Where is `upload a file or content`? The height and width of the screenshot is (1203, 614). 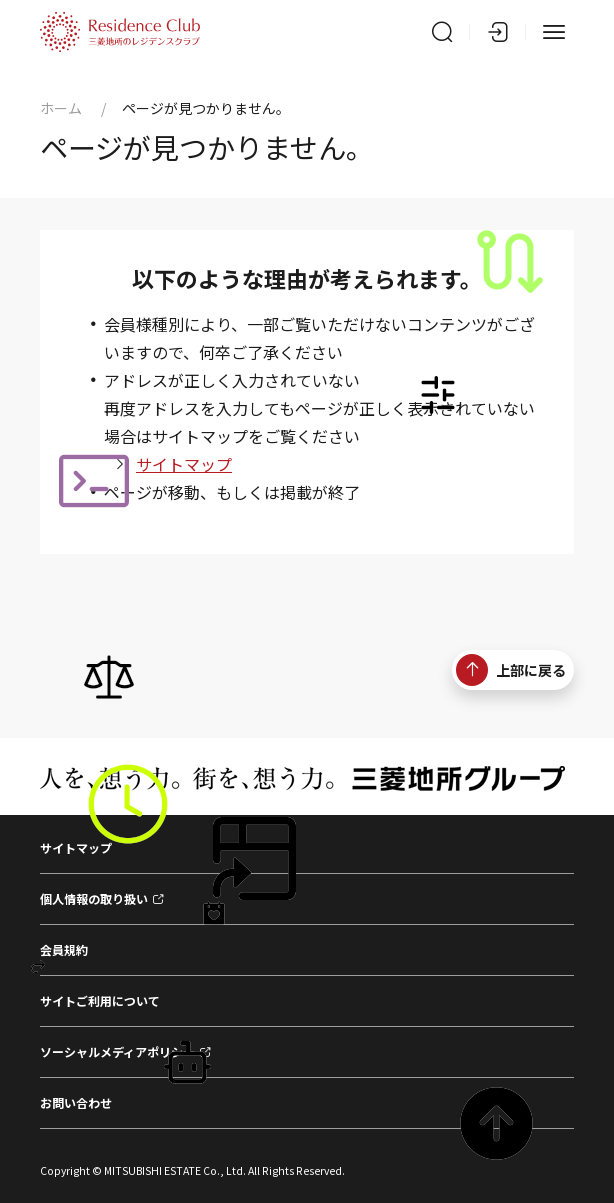
upload a file or content is located at coordinates (496, 1123).